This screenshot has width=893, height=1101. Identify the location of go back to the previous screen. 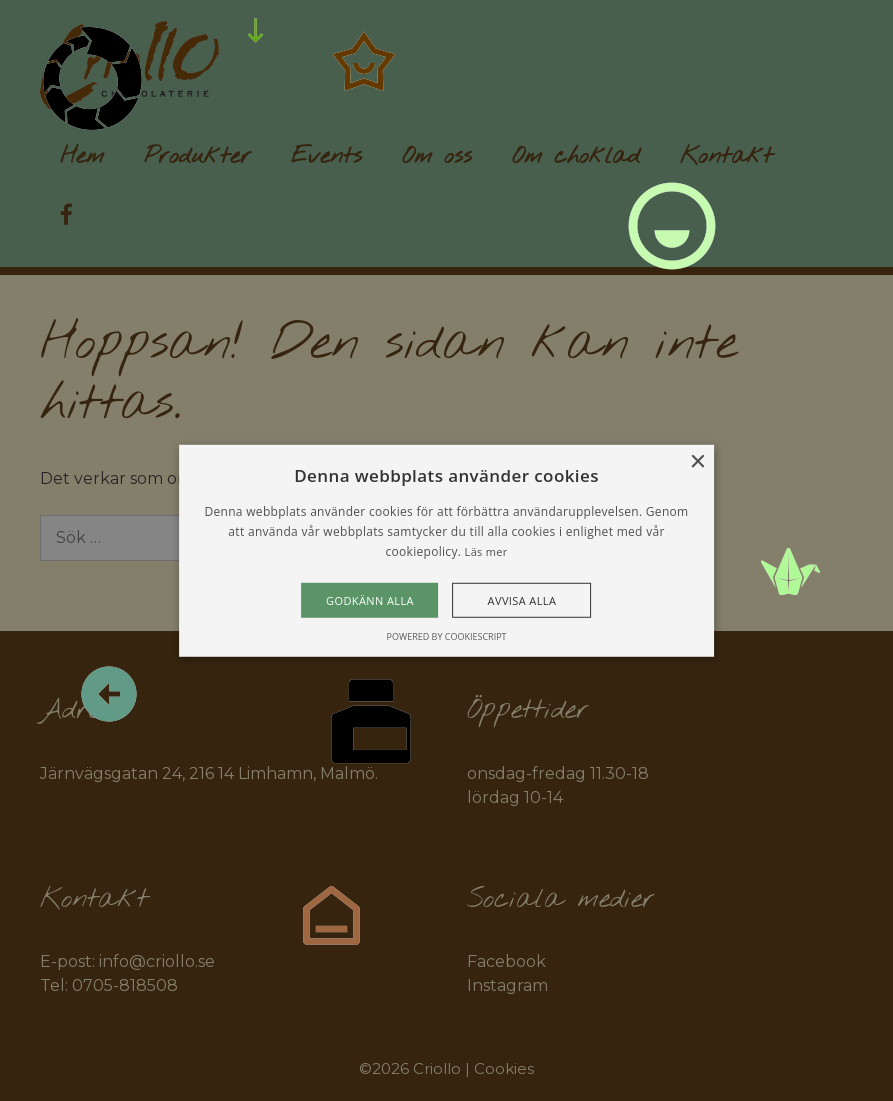
(109, 694).